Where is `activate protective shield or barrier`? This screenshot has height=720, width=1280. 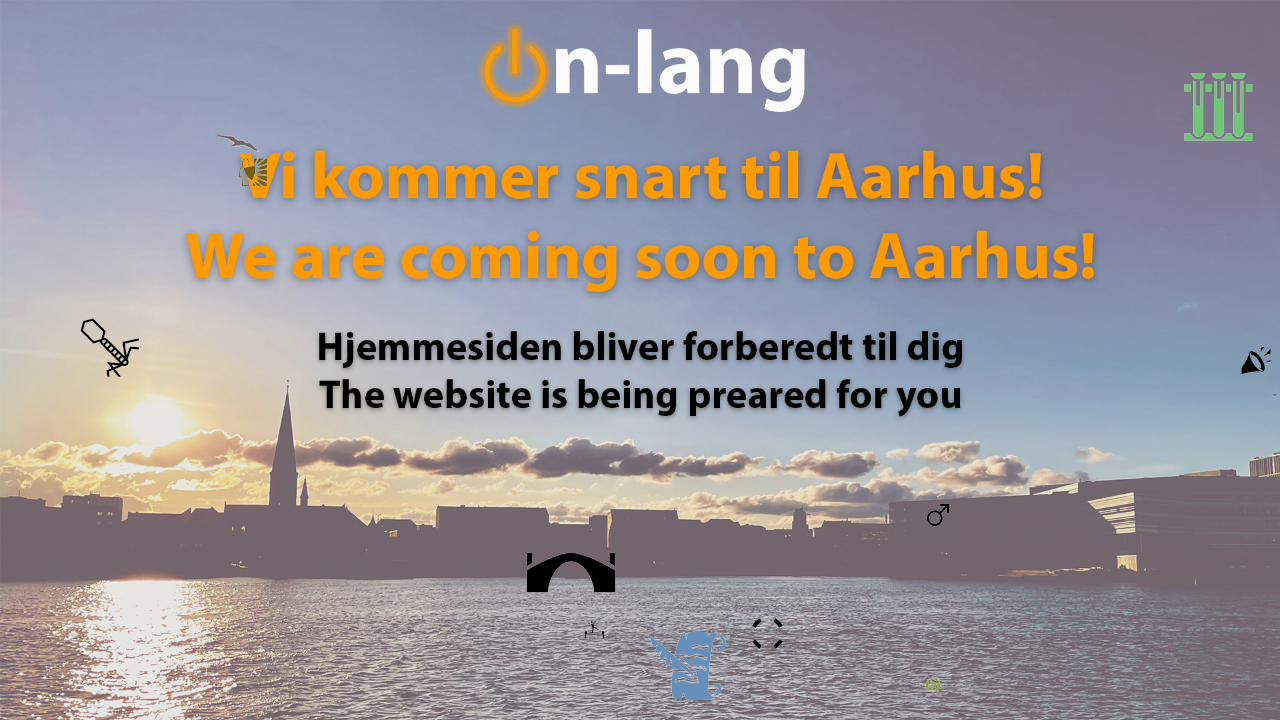 activate protective shield or barrier is located at coordinates (253, 172).